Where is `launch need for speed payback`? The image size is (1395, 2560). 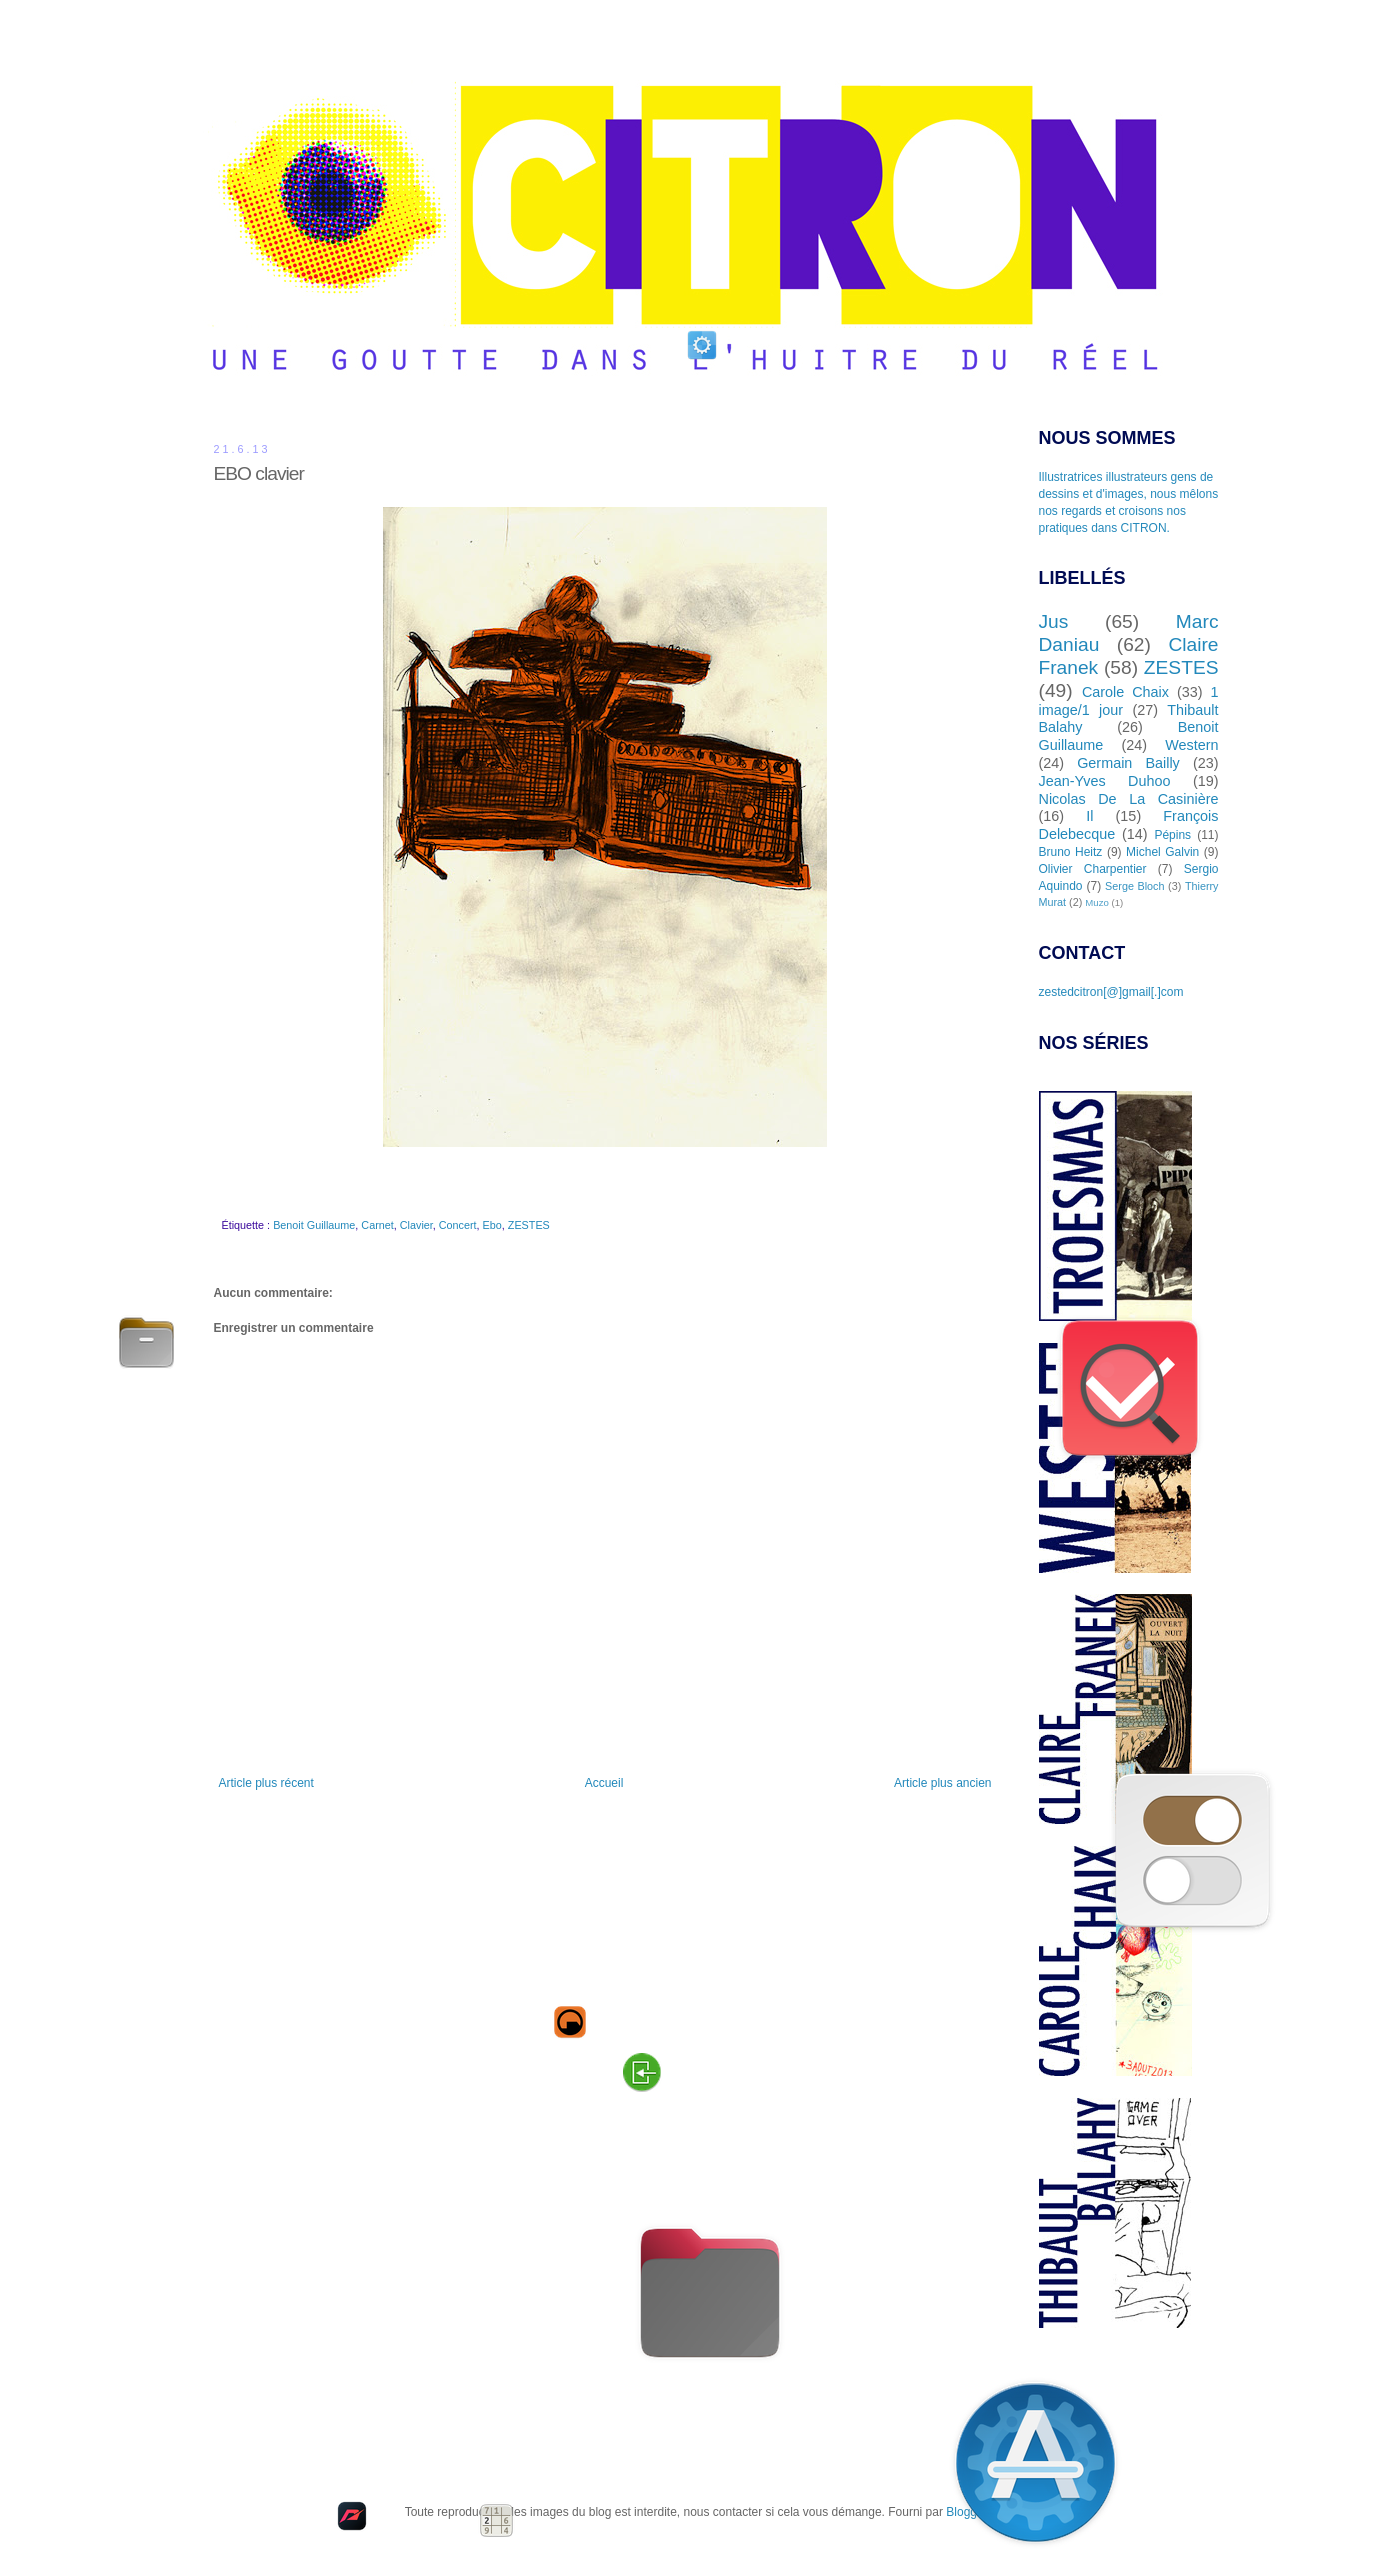 launch need for speed payback is located at coordinates (352, 2516).